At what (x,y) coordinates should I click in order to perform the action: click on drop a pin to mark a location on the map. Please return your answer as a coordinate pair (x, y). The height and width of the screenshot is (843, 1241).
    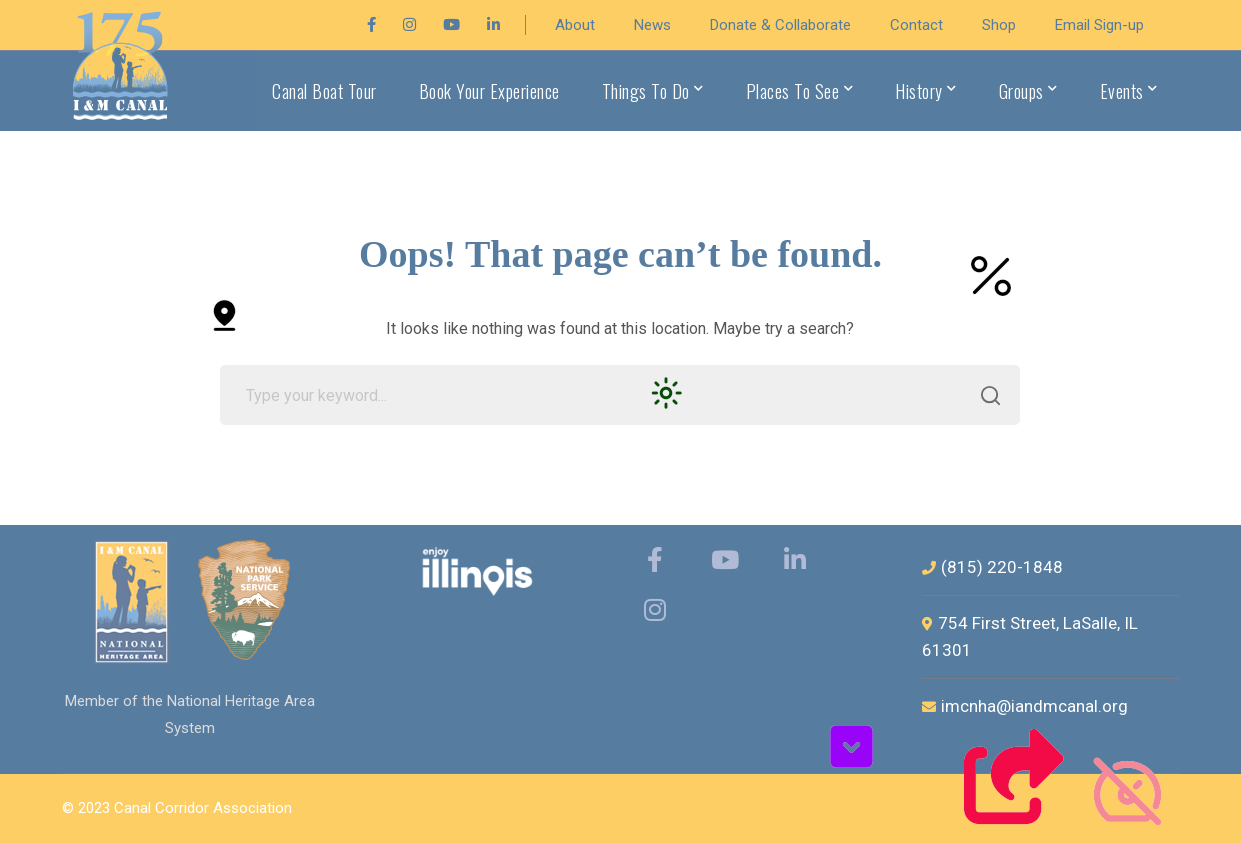
    Looking at the image, I should click on (224, 315).